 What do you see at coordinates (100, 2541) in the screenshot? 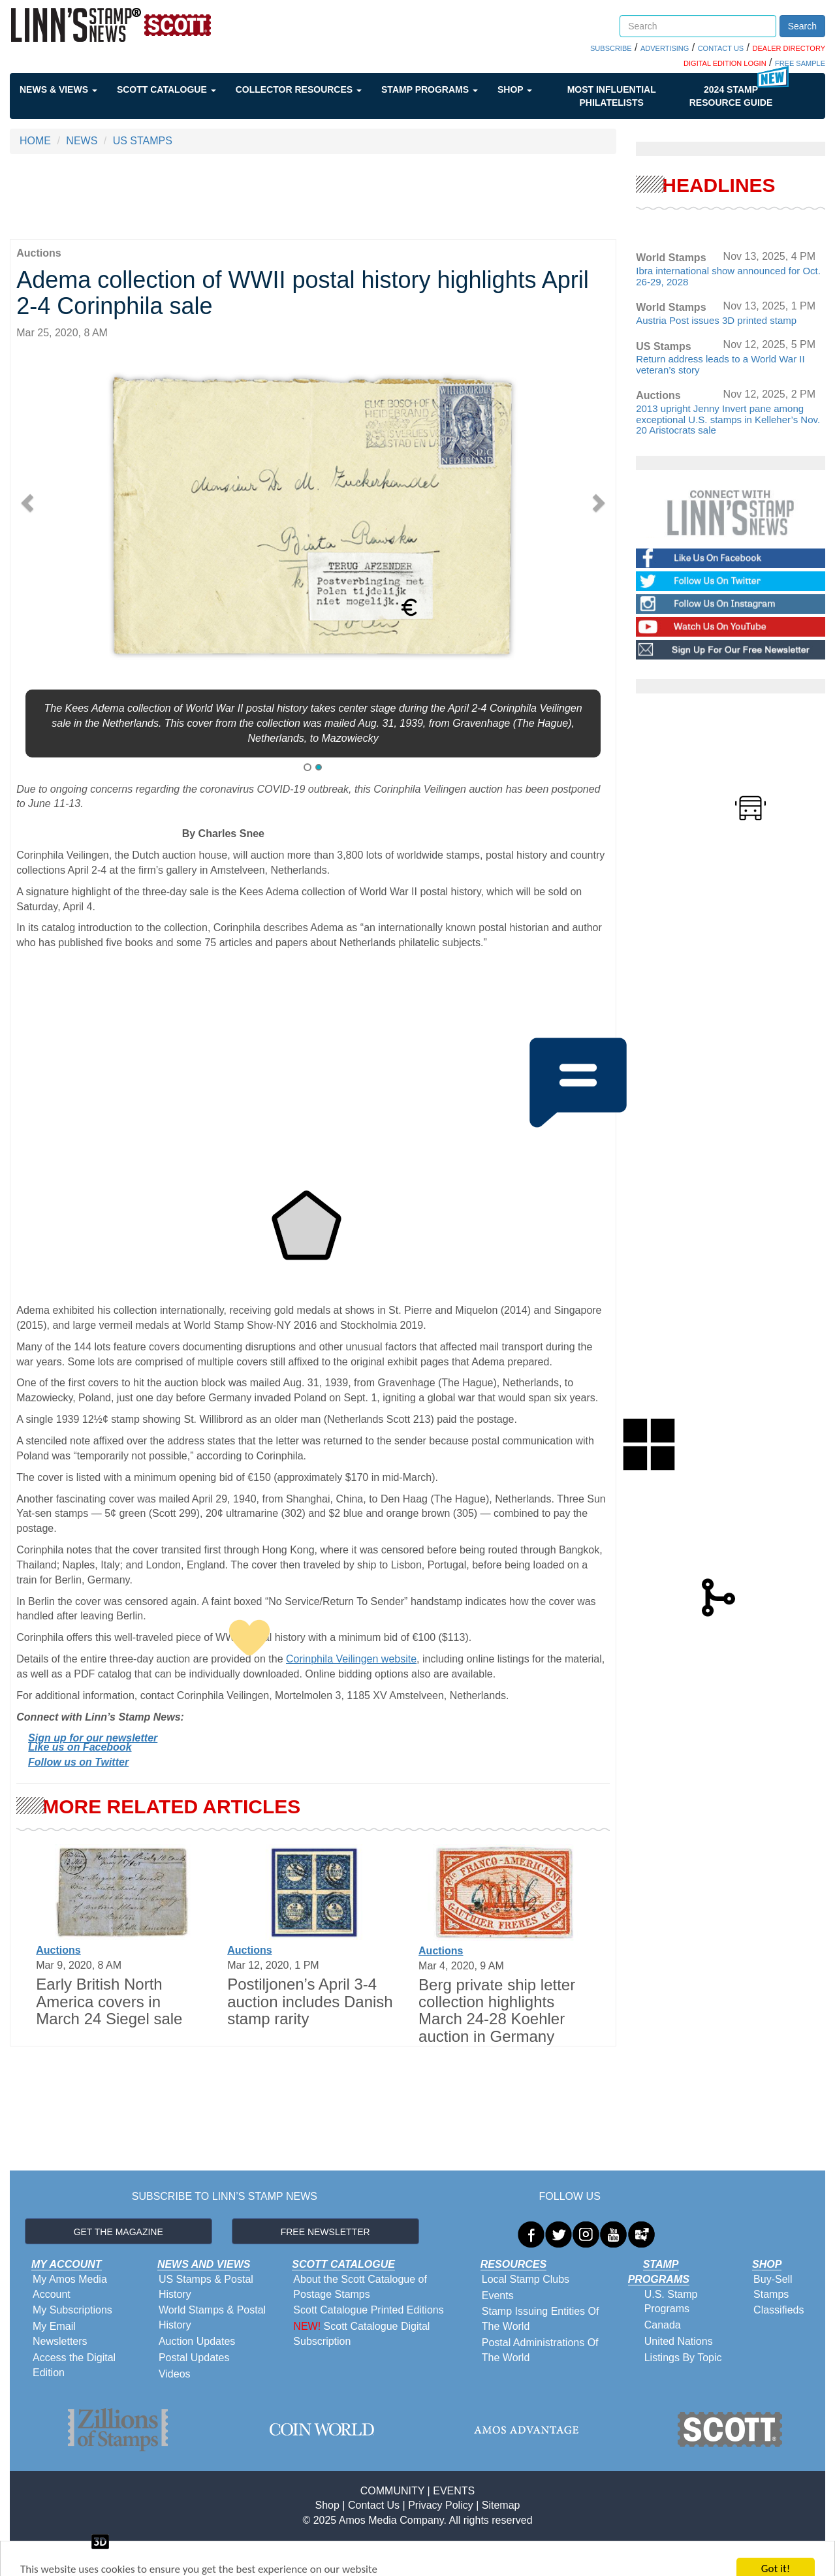
I see `switch to 3D view mode` at bounding box center [100, 2541].